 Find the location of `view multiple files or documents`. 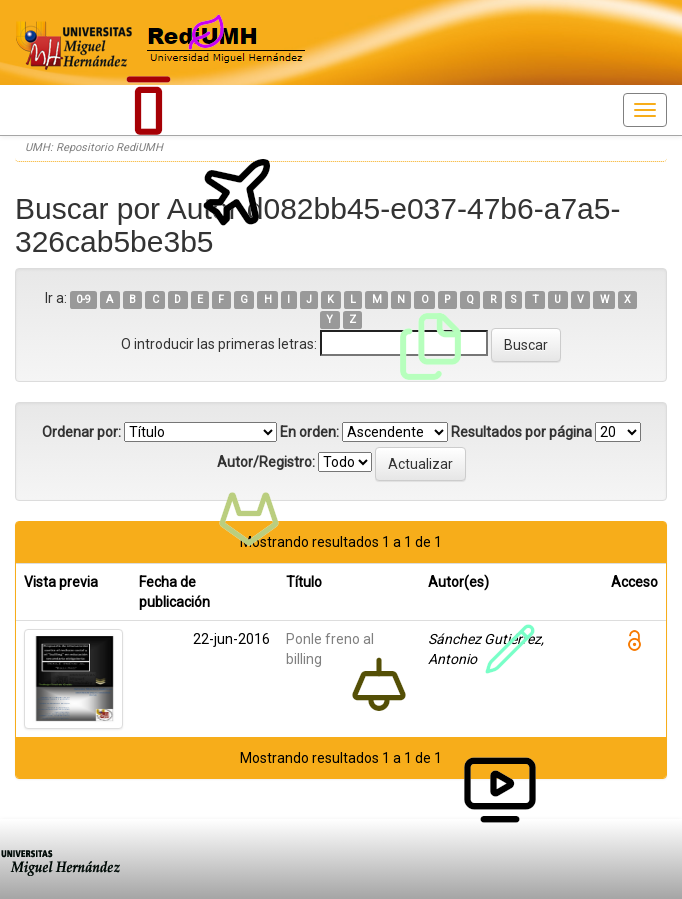

view multiple files or documents is located at coordinates (430, 346).